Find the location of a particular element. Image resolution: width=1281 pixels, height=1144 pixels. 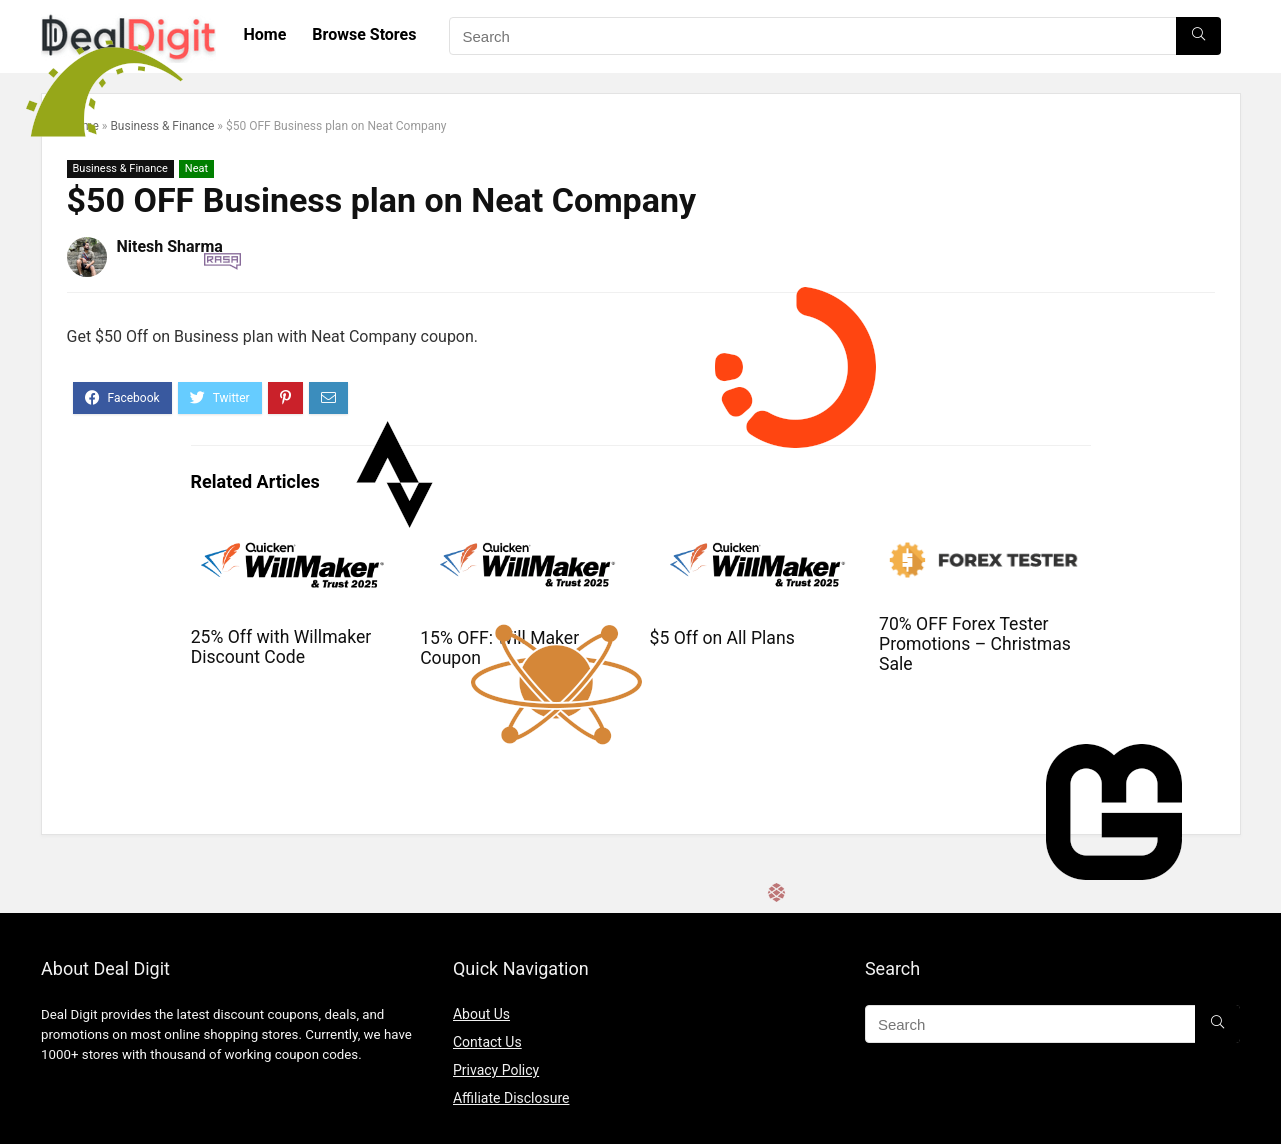

rasa company logo is located at coordinates (222, 261).